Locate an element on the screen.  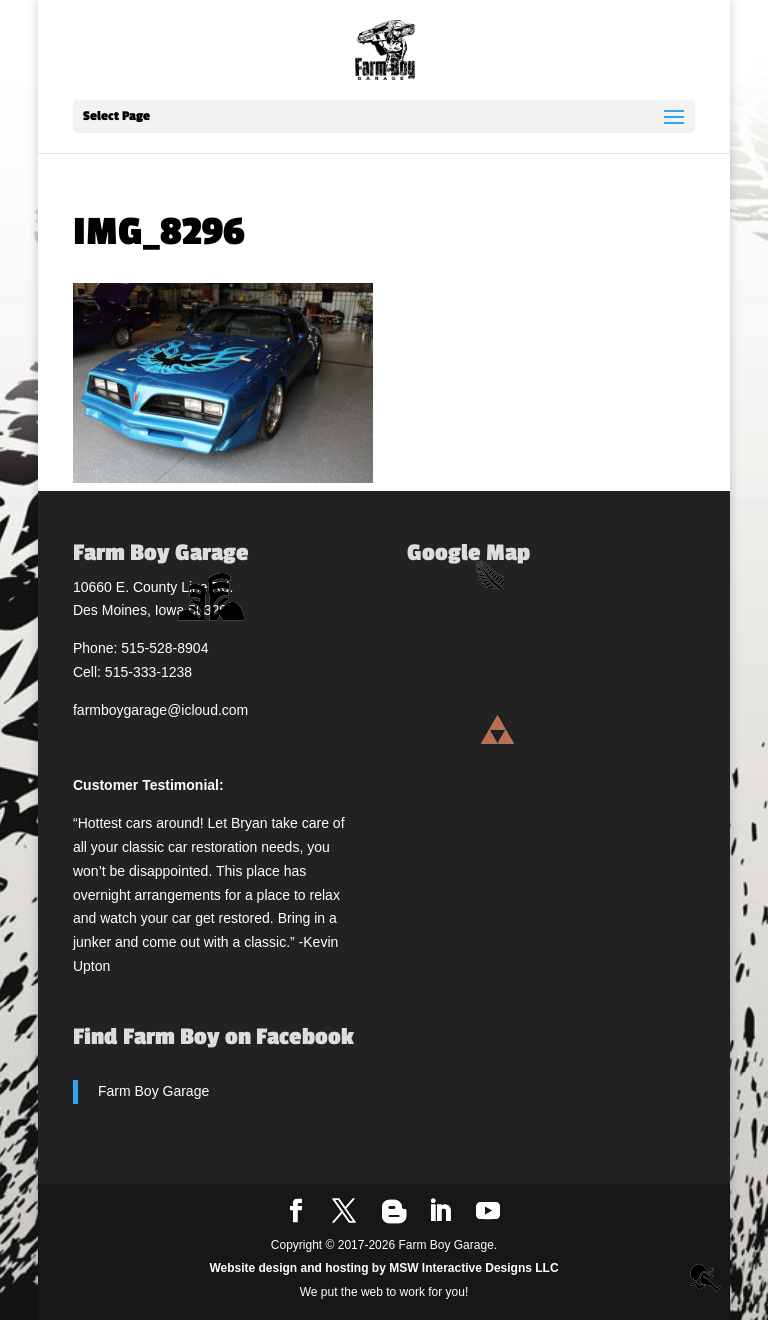
equip footwear to your character is located at coordinates (211, 597).